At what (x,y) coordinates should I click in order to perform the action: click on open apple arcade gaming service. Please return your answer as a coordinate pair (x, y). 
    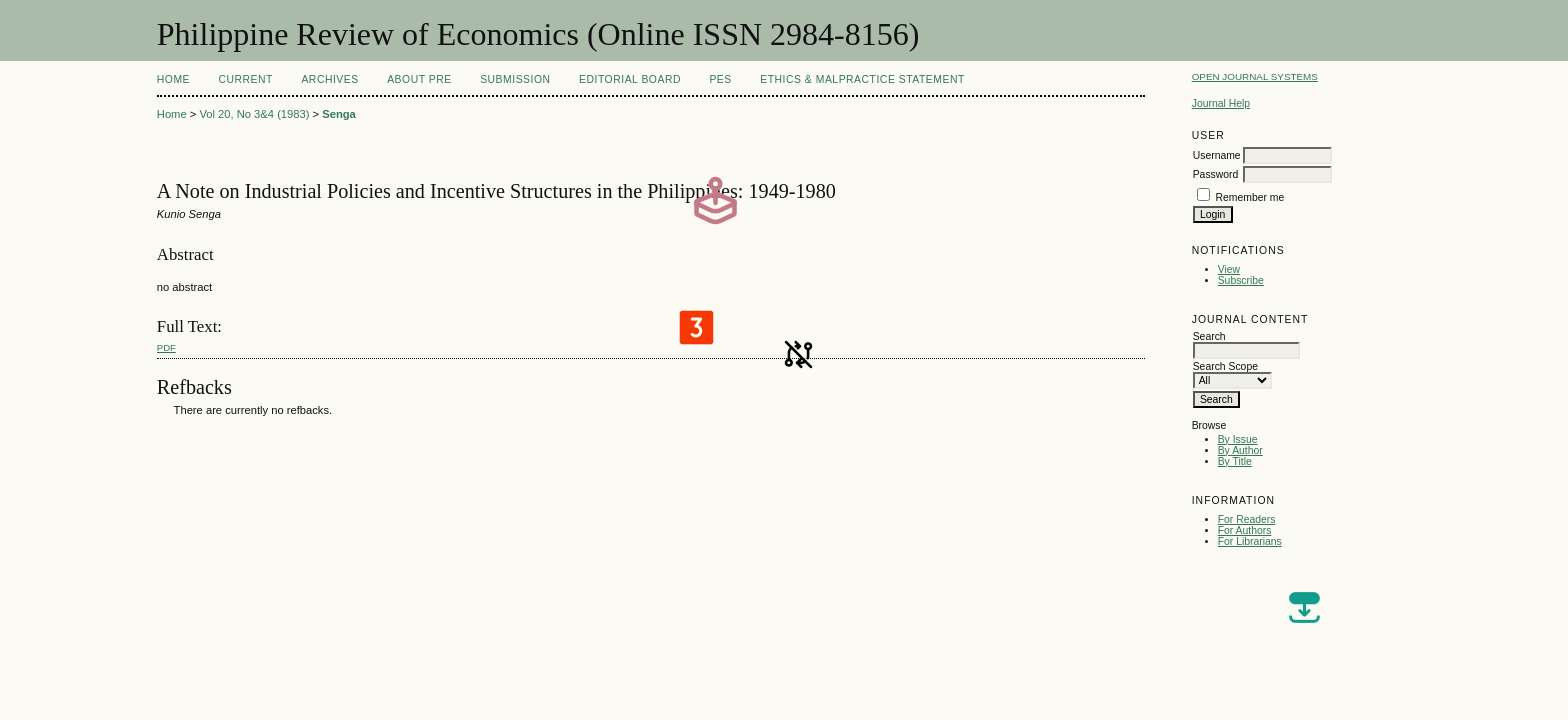
    Looking at the image, I should click on (715, 200).